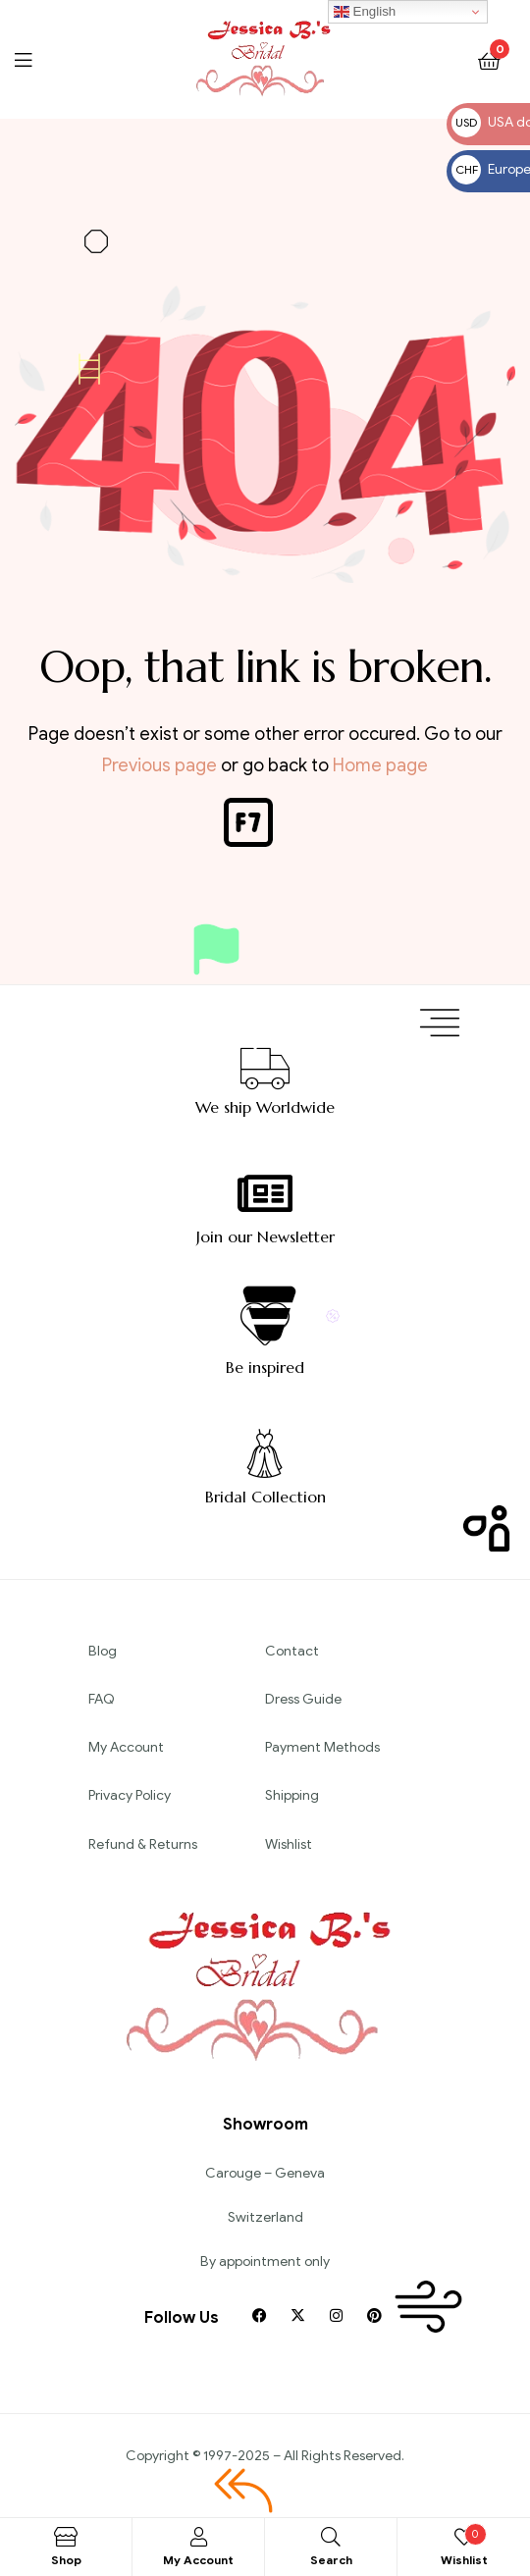 This screenshot has height=2576, width=530. What do you see at coordinates (440, 1024) in the screenshot?
I see `align text to the right` at bounding box center [440, 1024].